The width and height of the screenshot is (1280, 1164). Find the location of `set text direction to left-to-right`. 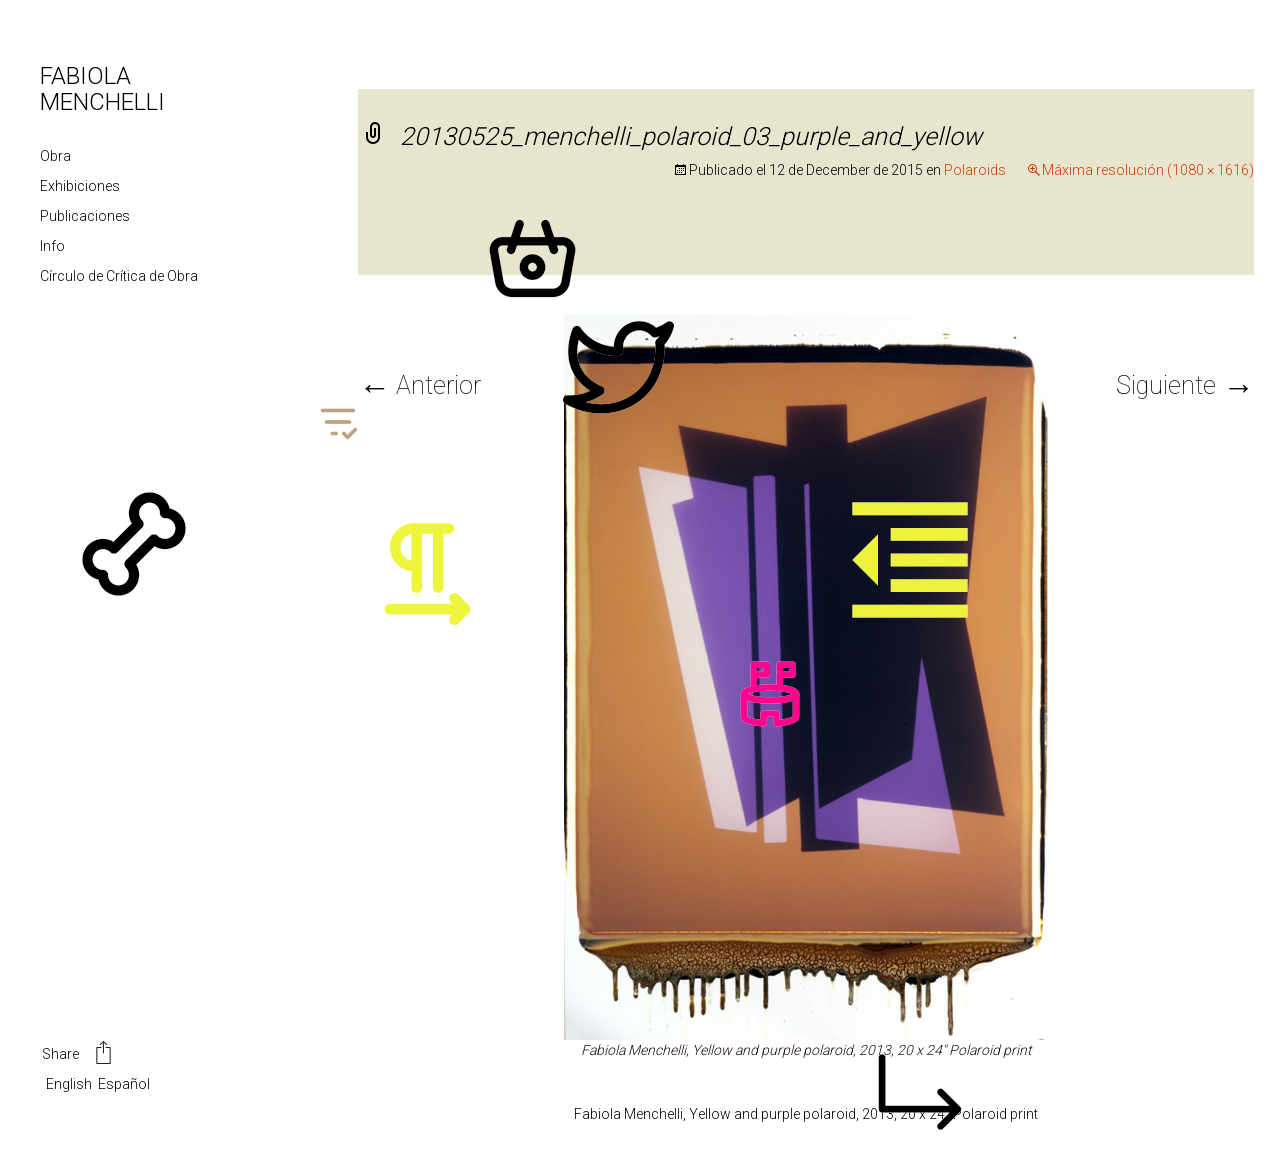

set text direction to left-to-right is located at coordinates (427, 571).